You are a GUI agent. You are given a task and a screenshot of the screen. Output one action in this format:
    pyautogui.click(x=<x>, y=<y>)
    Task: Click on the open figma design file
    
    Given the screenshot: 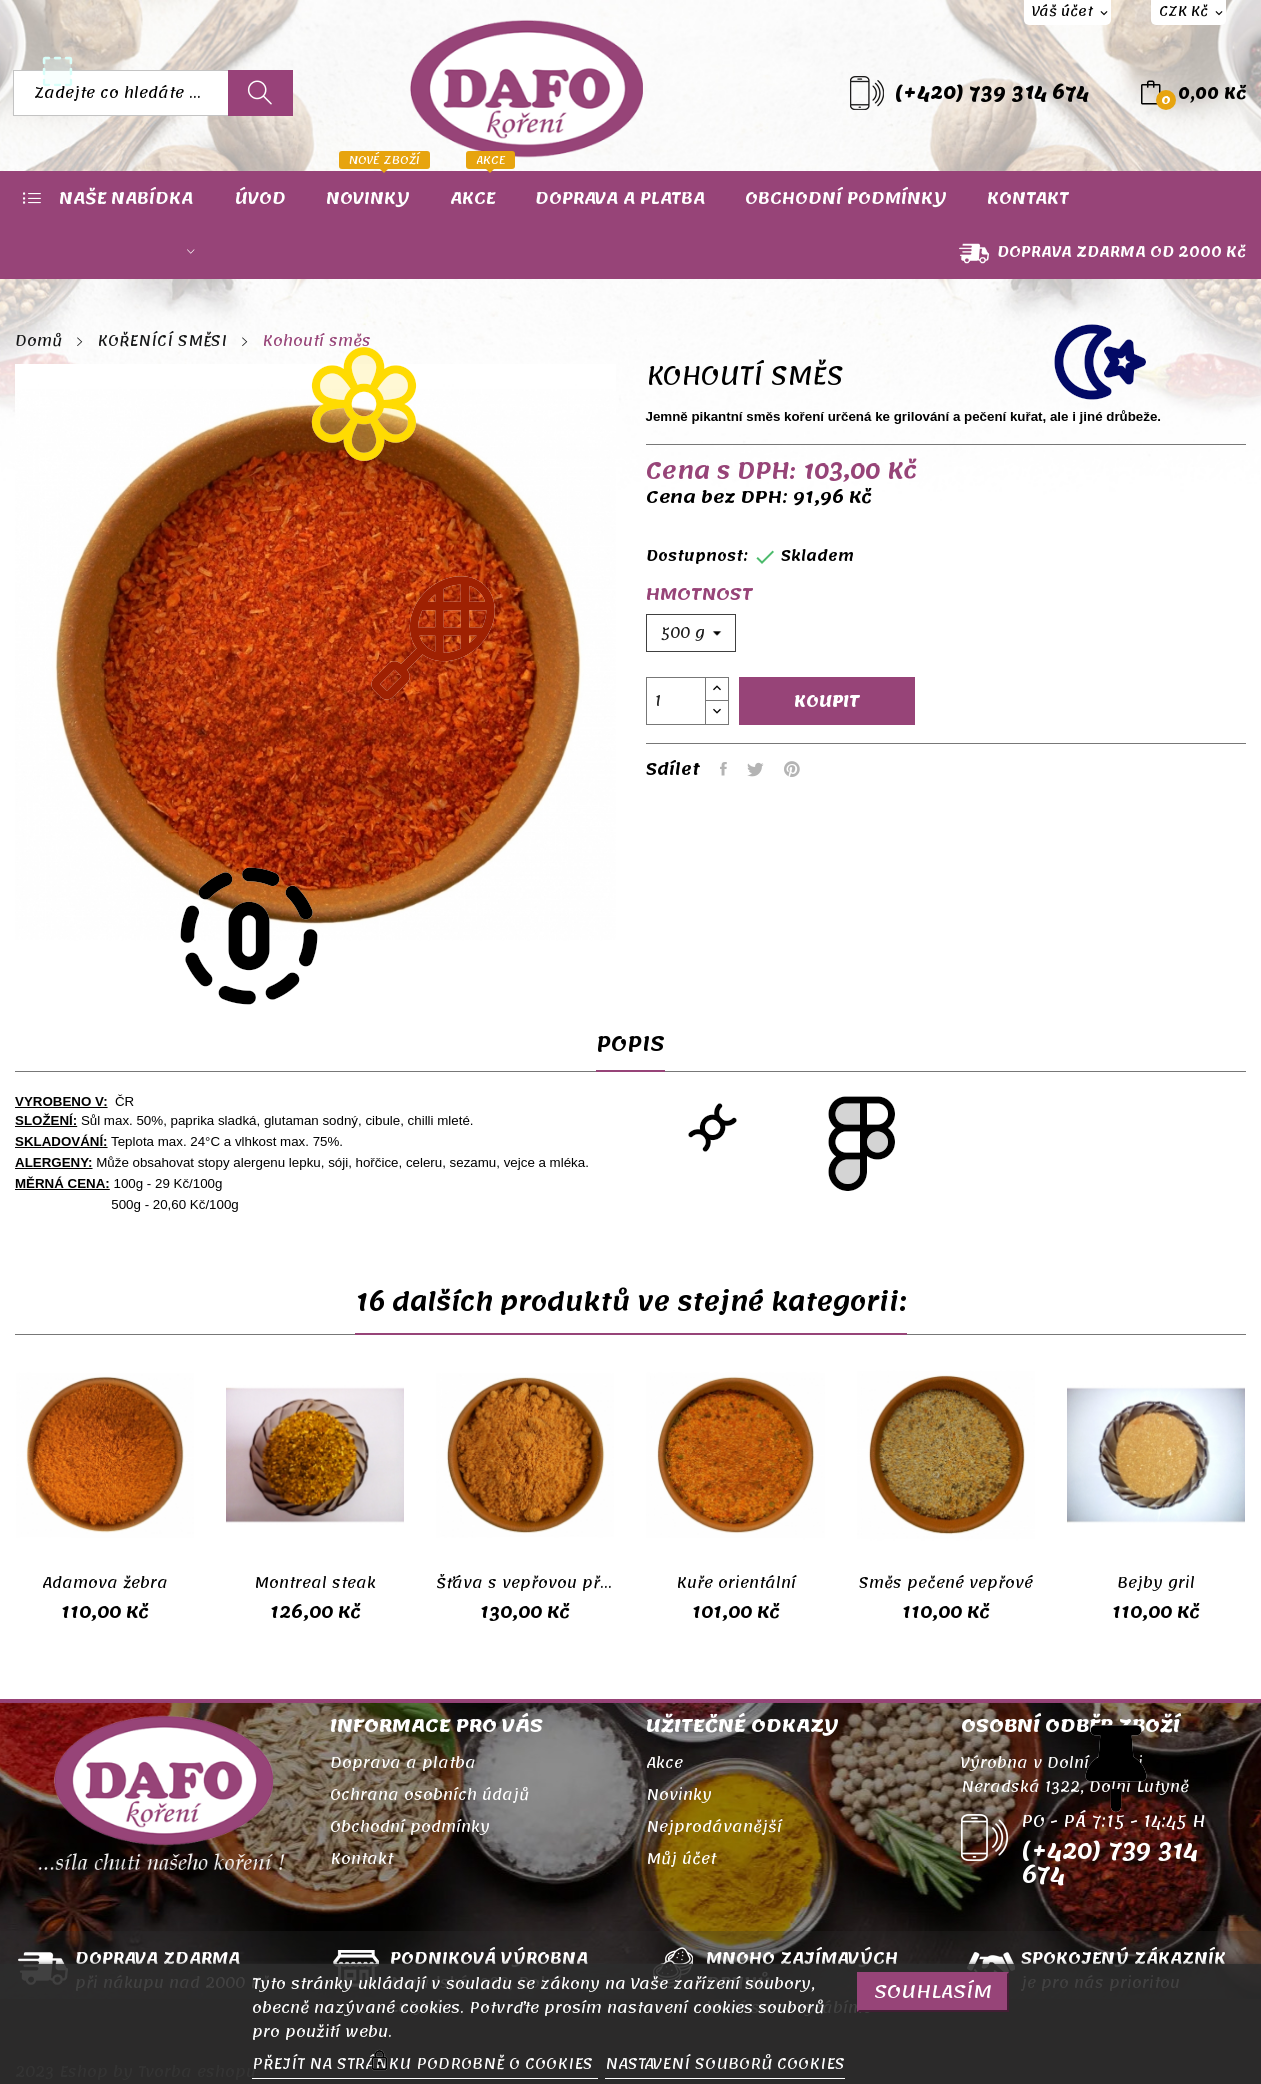 What is the action you would take?
    pyautogui.click(x=860, y=1142)
    